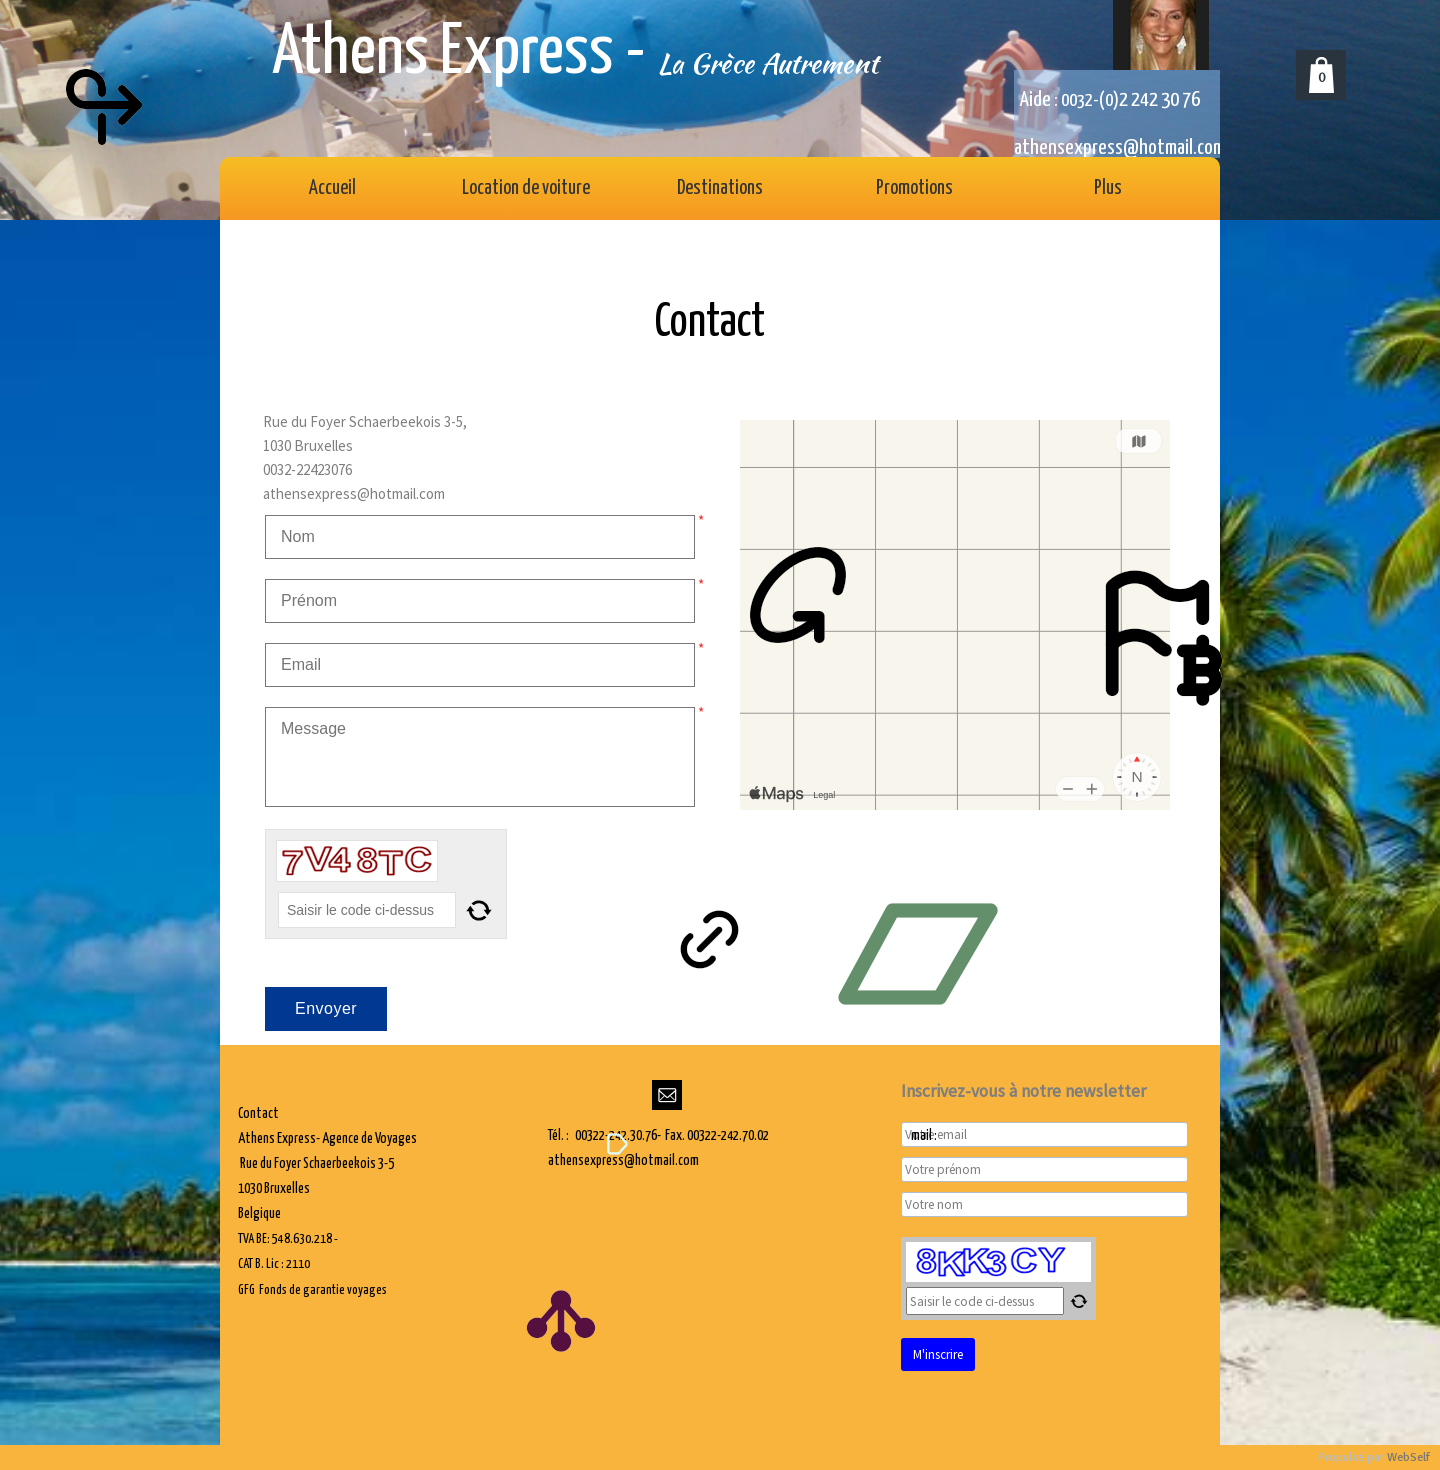  I want to click on view hierarchical data structure, so click(561, 1321).